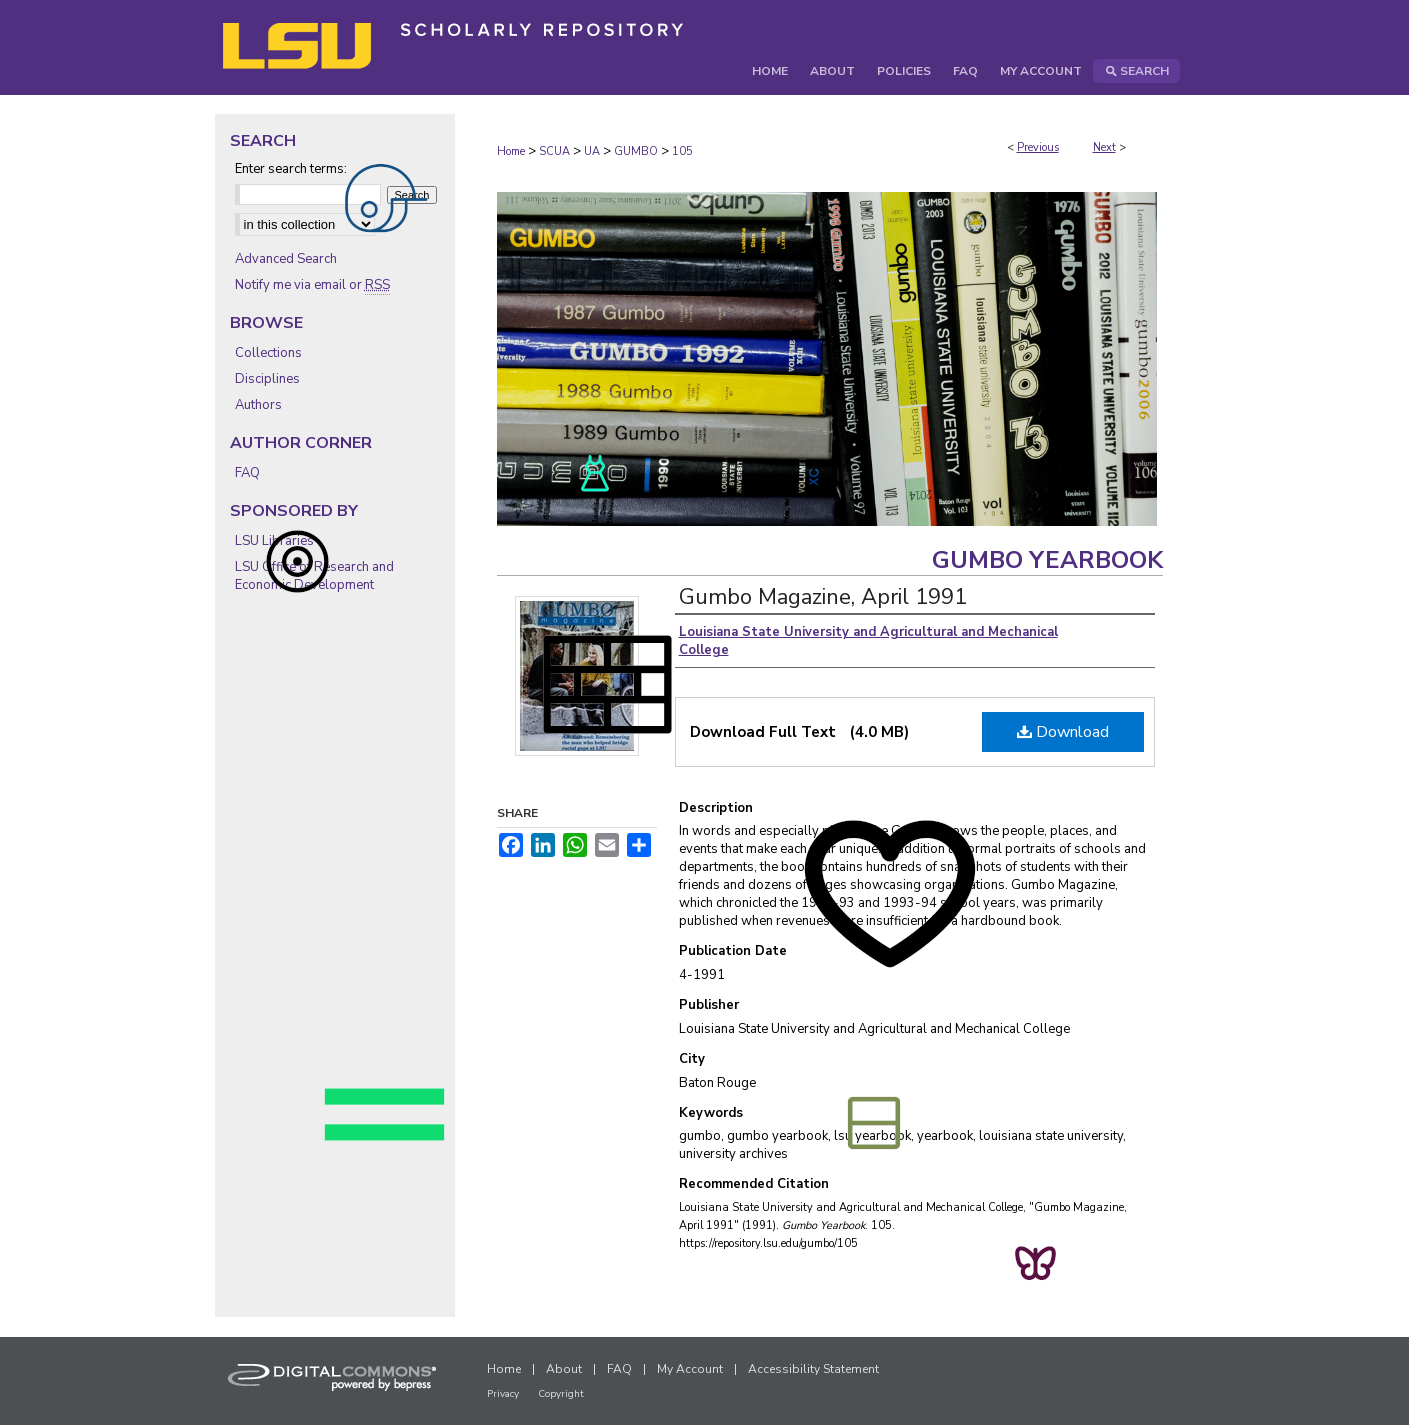 Image resolution: width=1409 pixels, height=1425 pixels. I want to click on view baseball or sports content, so click(383, 199).